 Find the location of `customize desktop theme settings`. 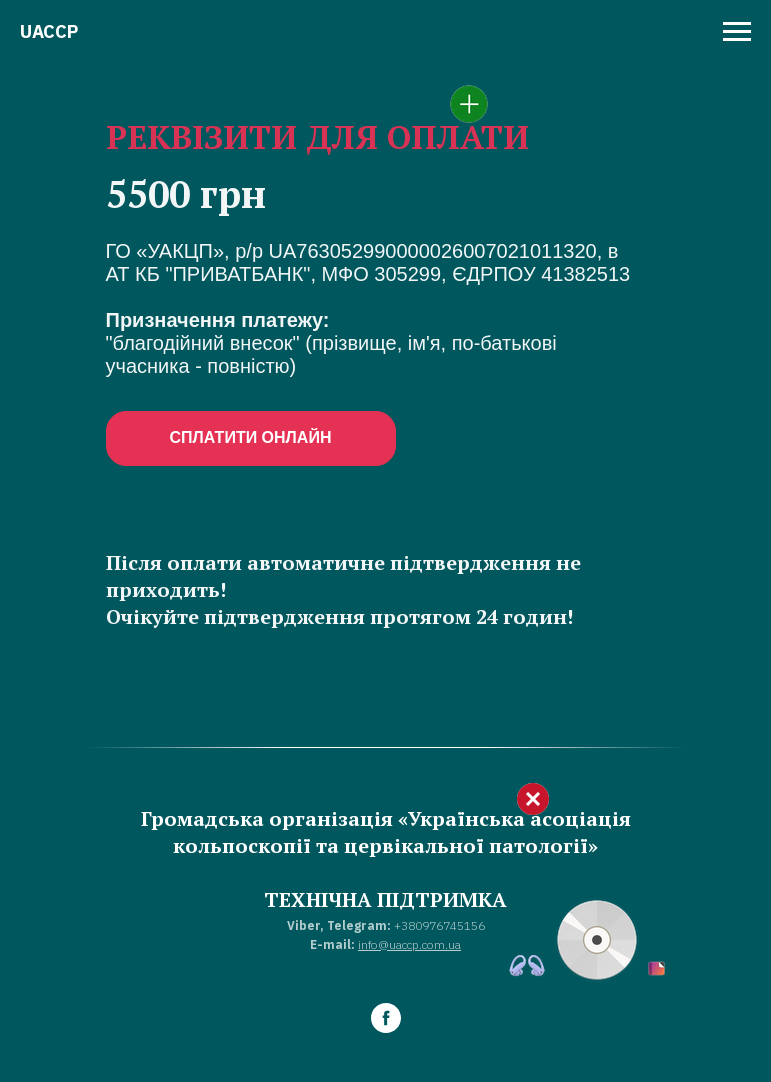

customize desktop theme settings is located at coordinates (656, 968).